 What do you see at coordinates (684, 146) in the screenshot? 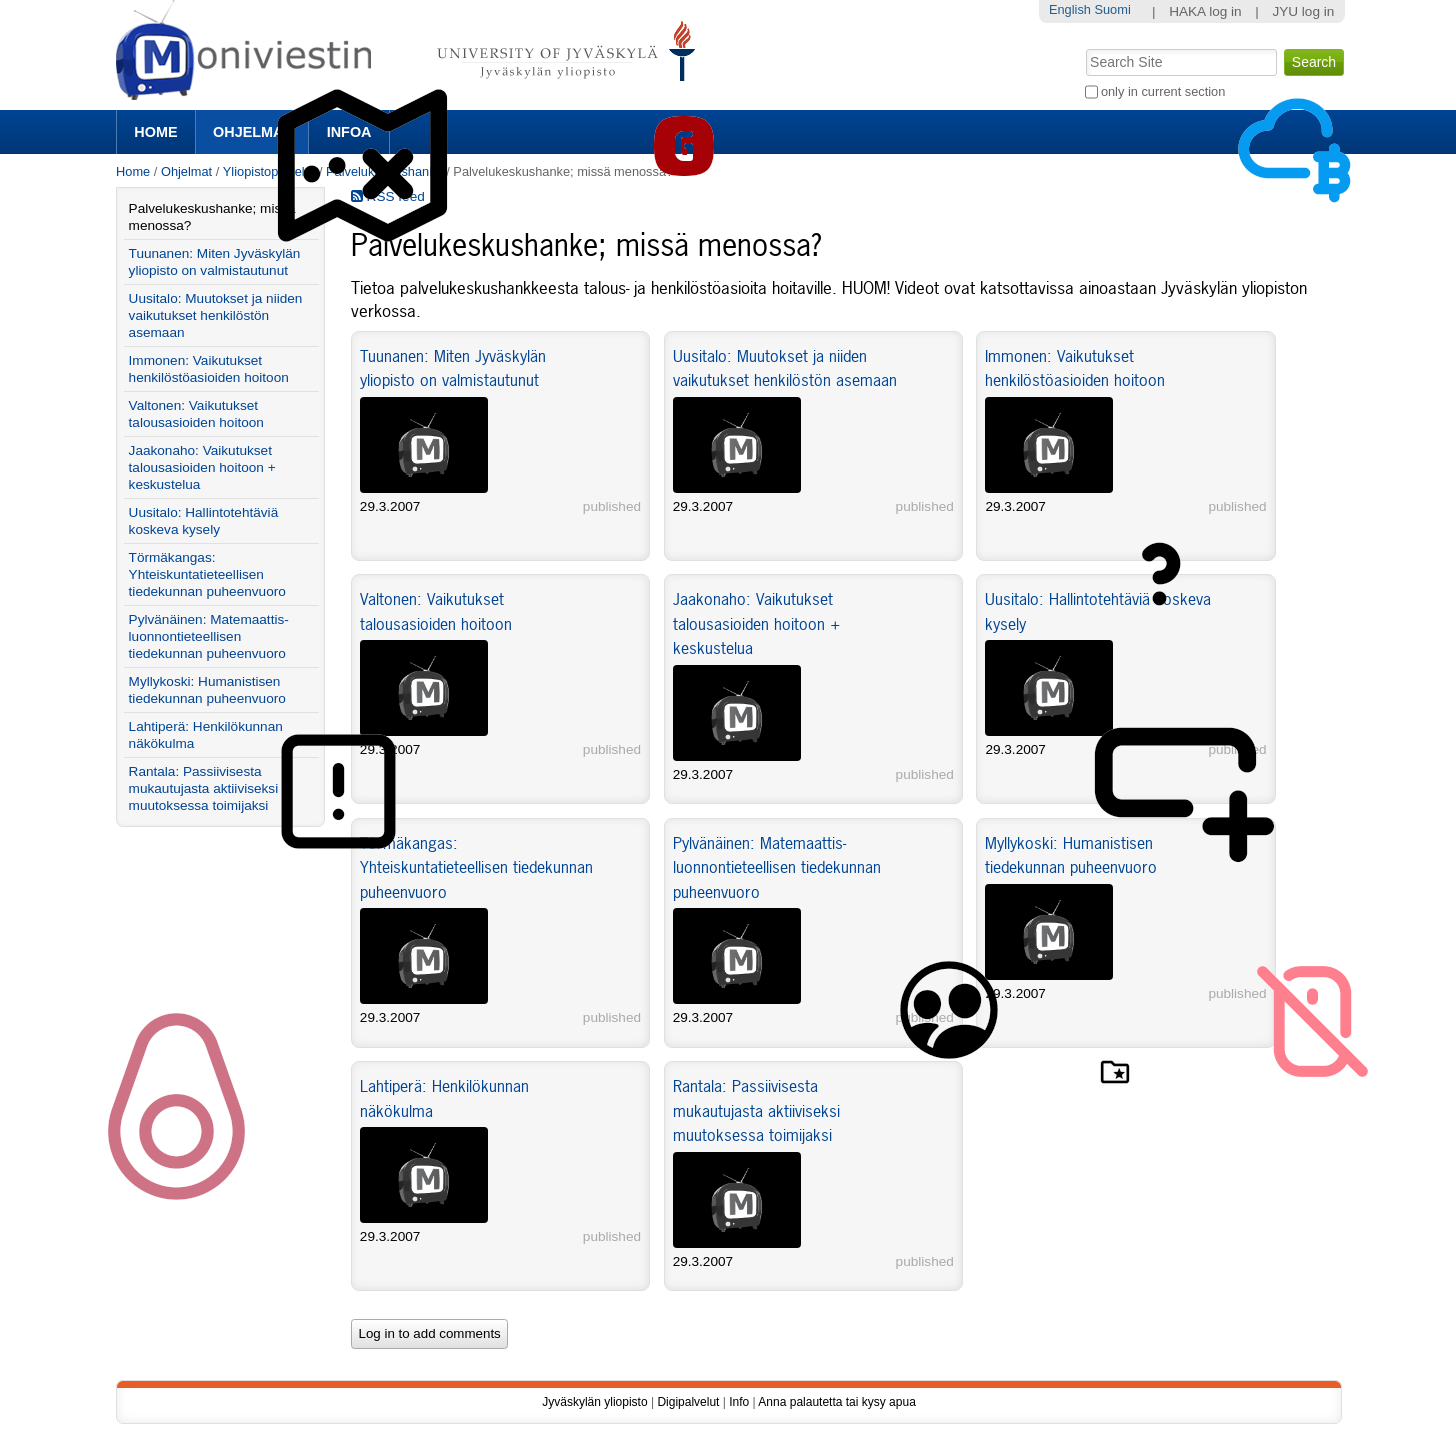
I see `google or gmail app shortcut` at bounding box center [684, 146].